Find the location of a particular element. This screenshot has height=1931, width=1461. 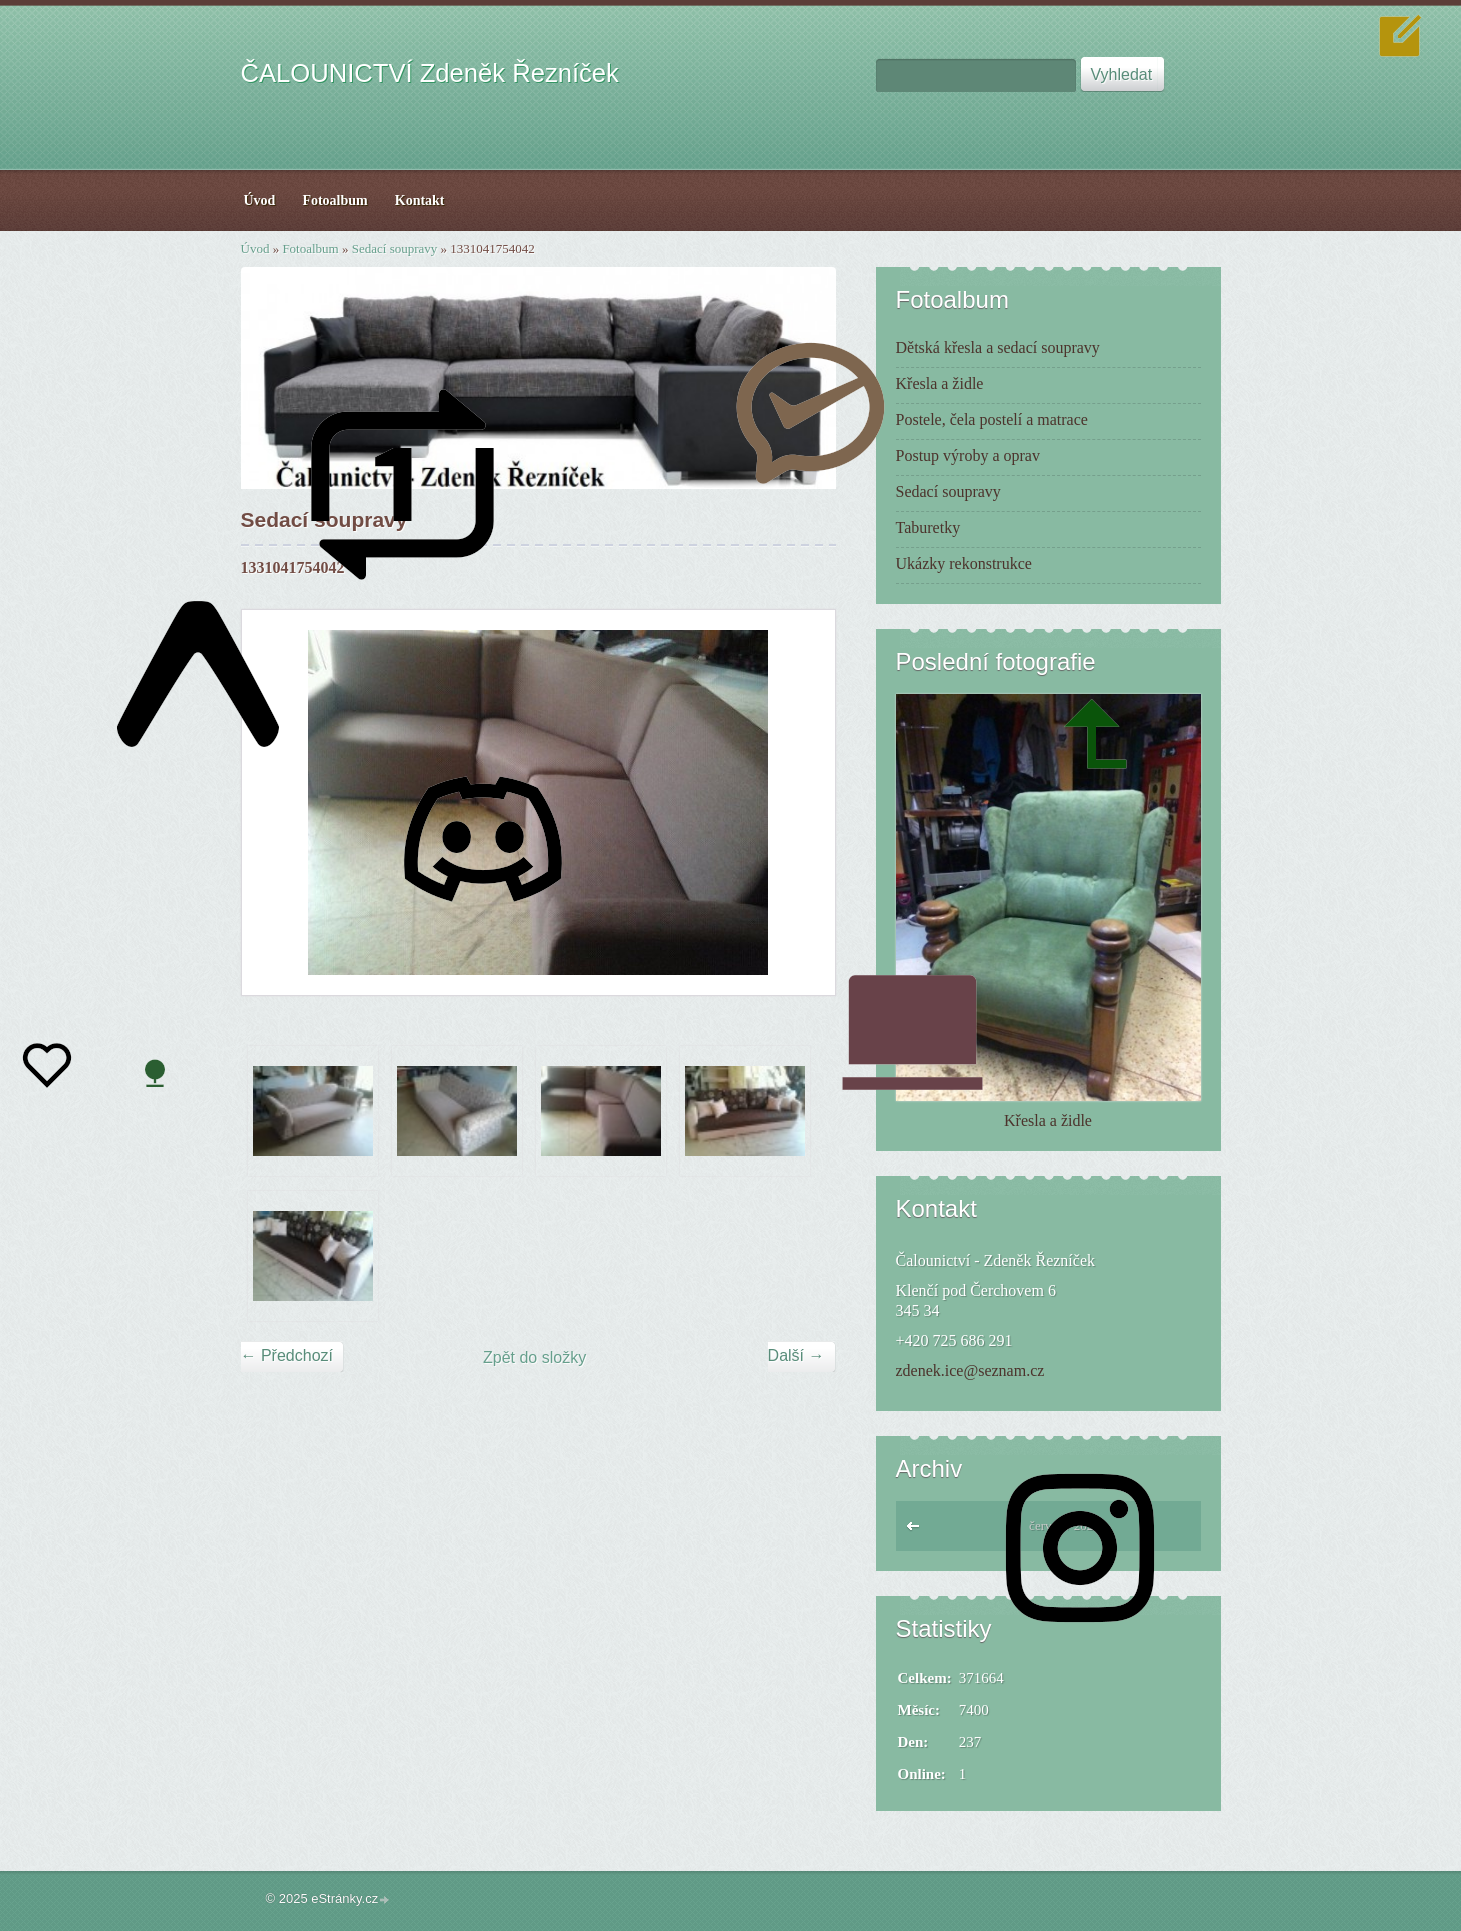

view device information for macbook is located at coordinates (912, 1032).